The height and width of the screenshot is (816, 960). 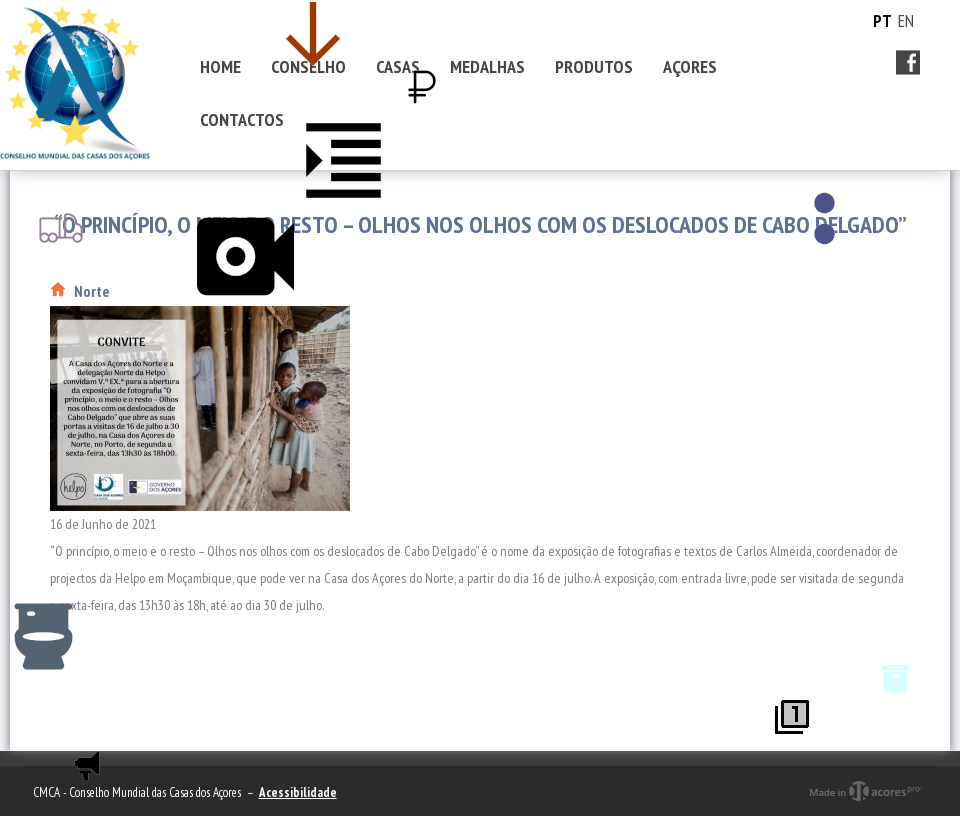 I want to click on scroll down or view more content, so click(x=313, y=34).